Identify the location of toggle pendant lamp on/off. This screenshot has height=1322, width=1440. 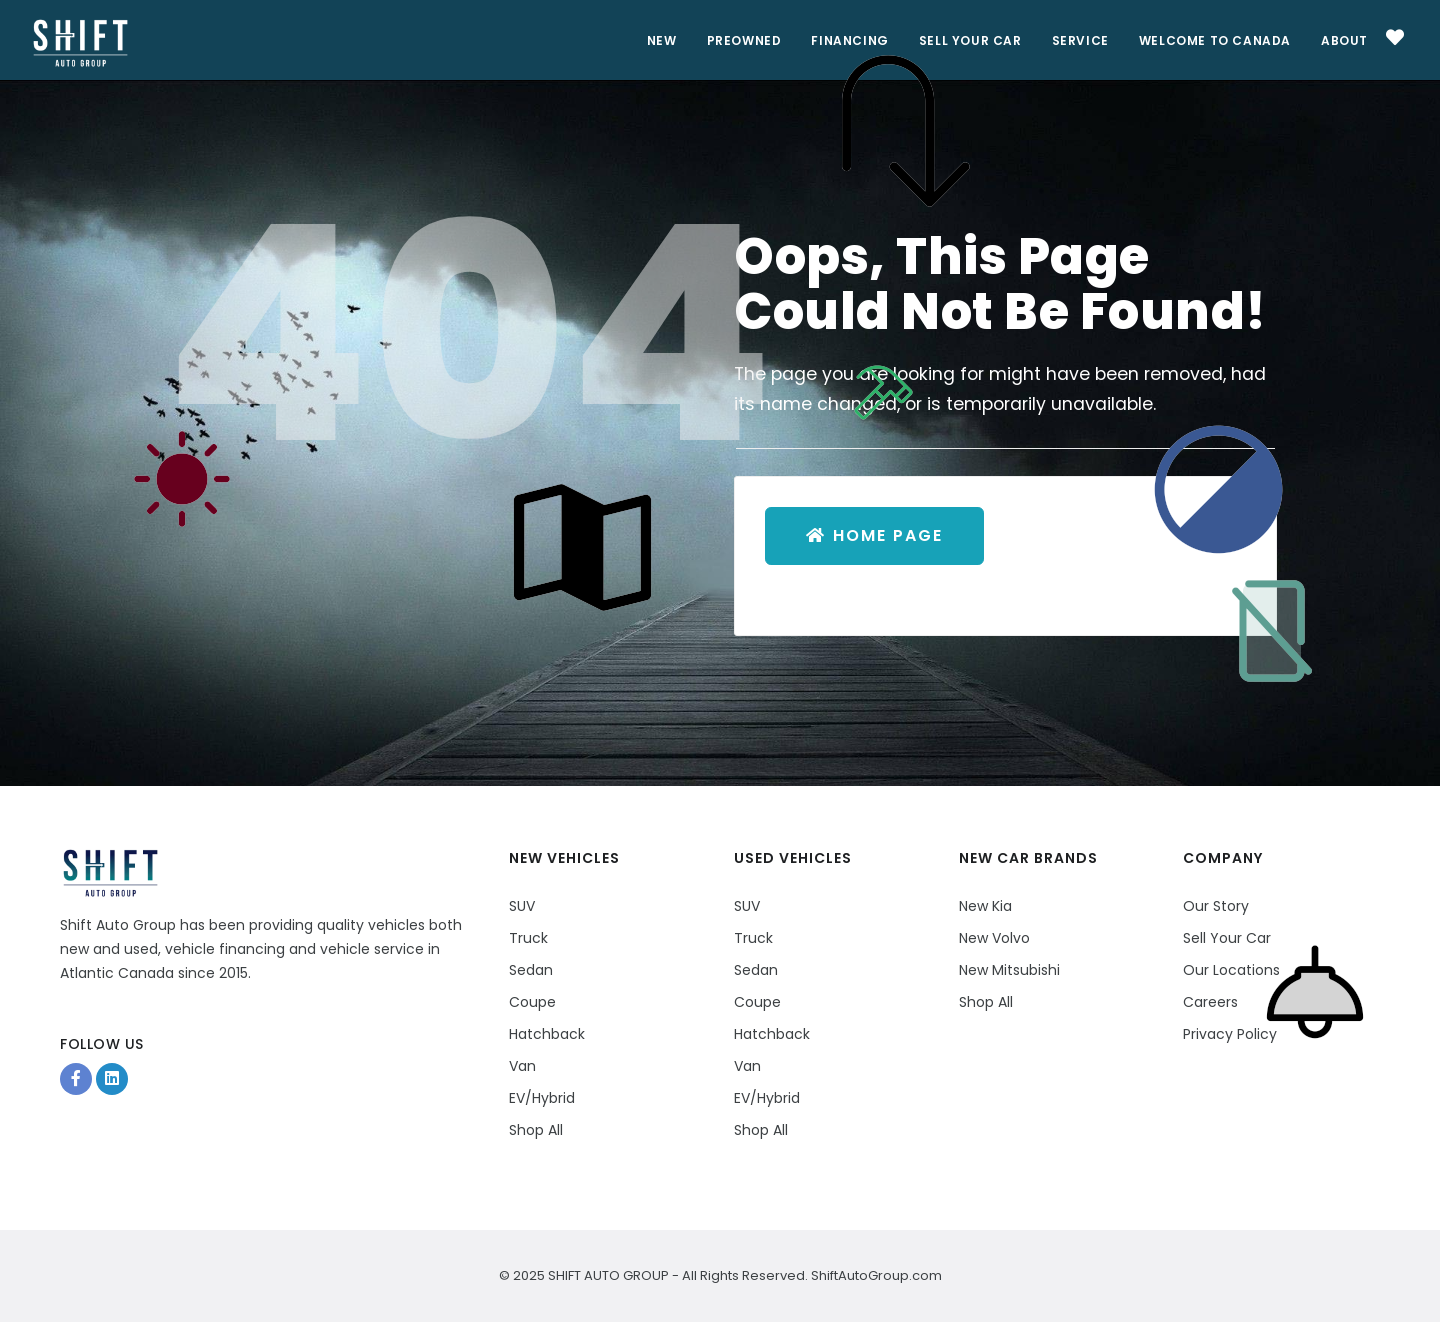
(1315, 997).